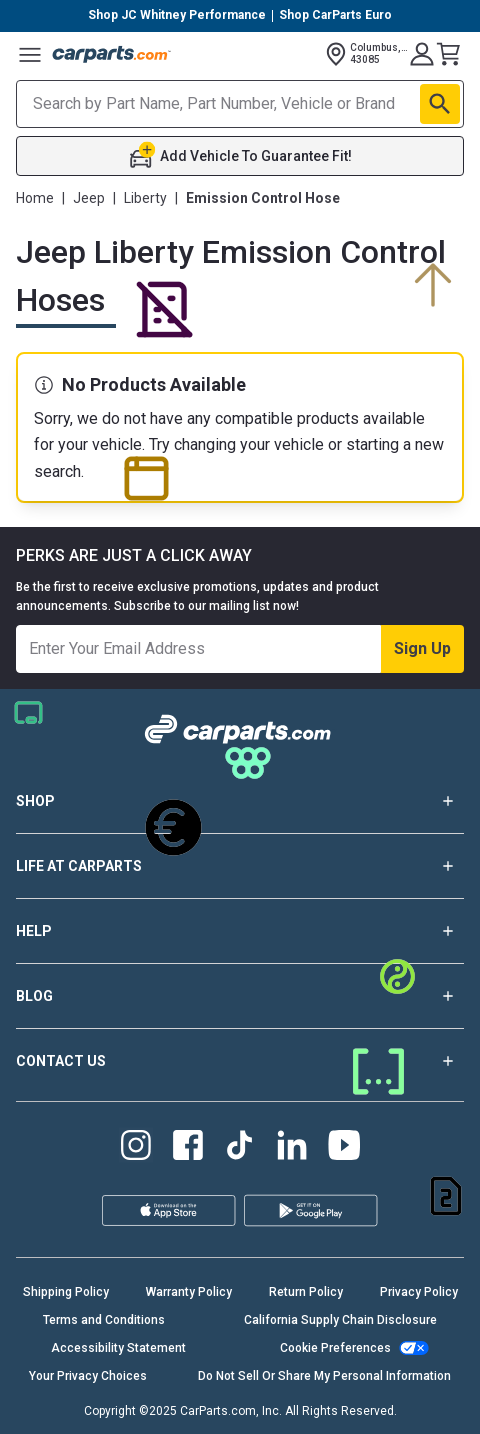  I want to click on open web browser, so click(146, 478).